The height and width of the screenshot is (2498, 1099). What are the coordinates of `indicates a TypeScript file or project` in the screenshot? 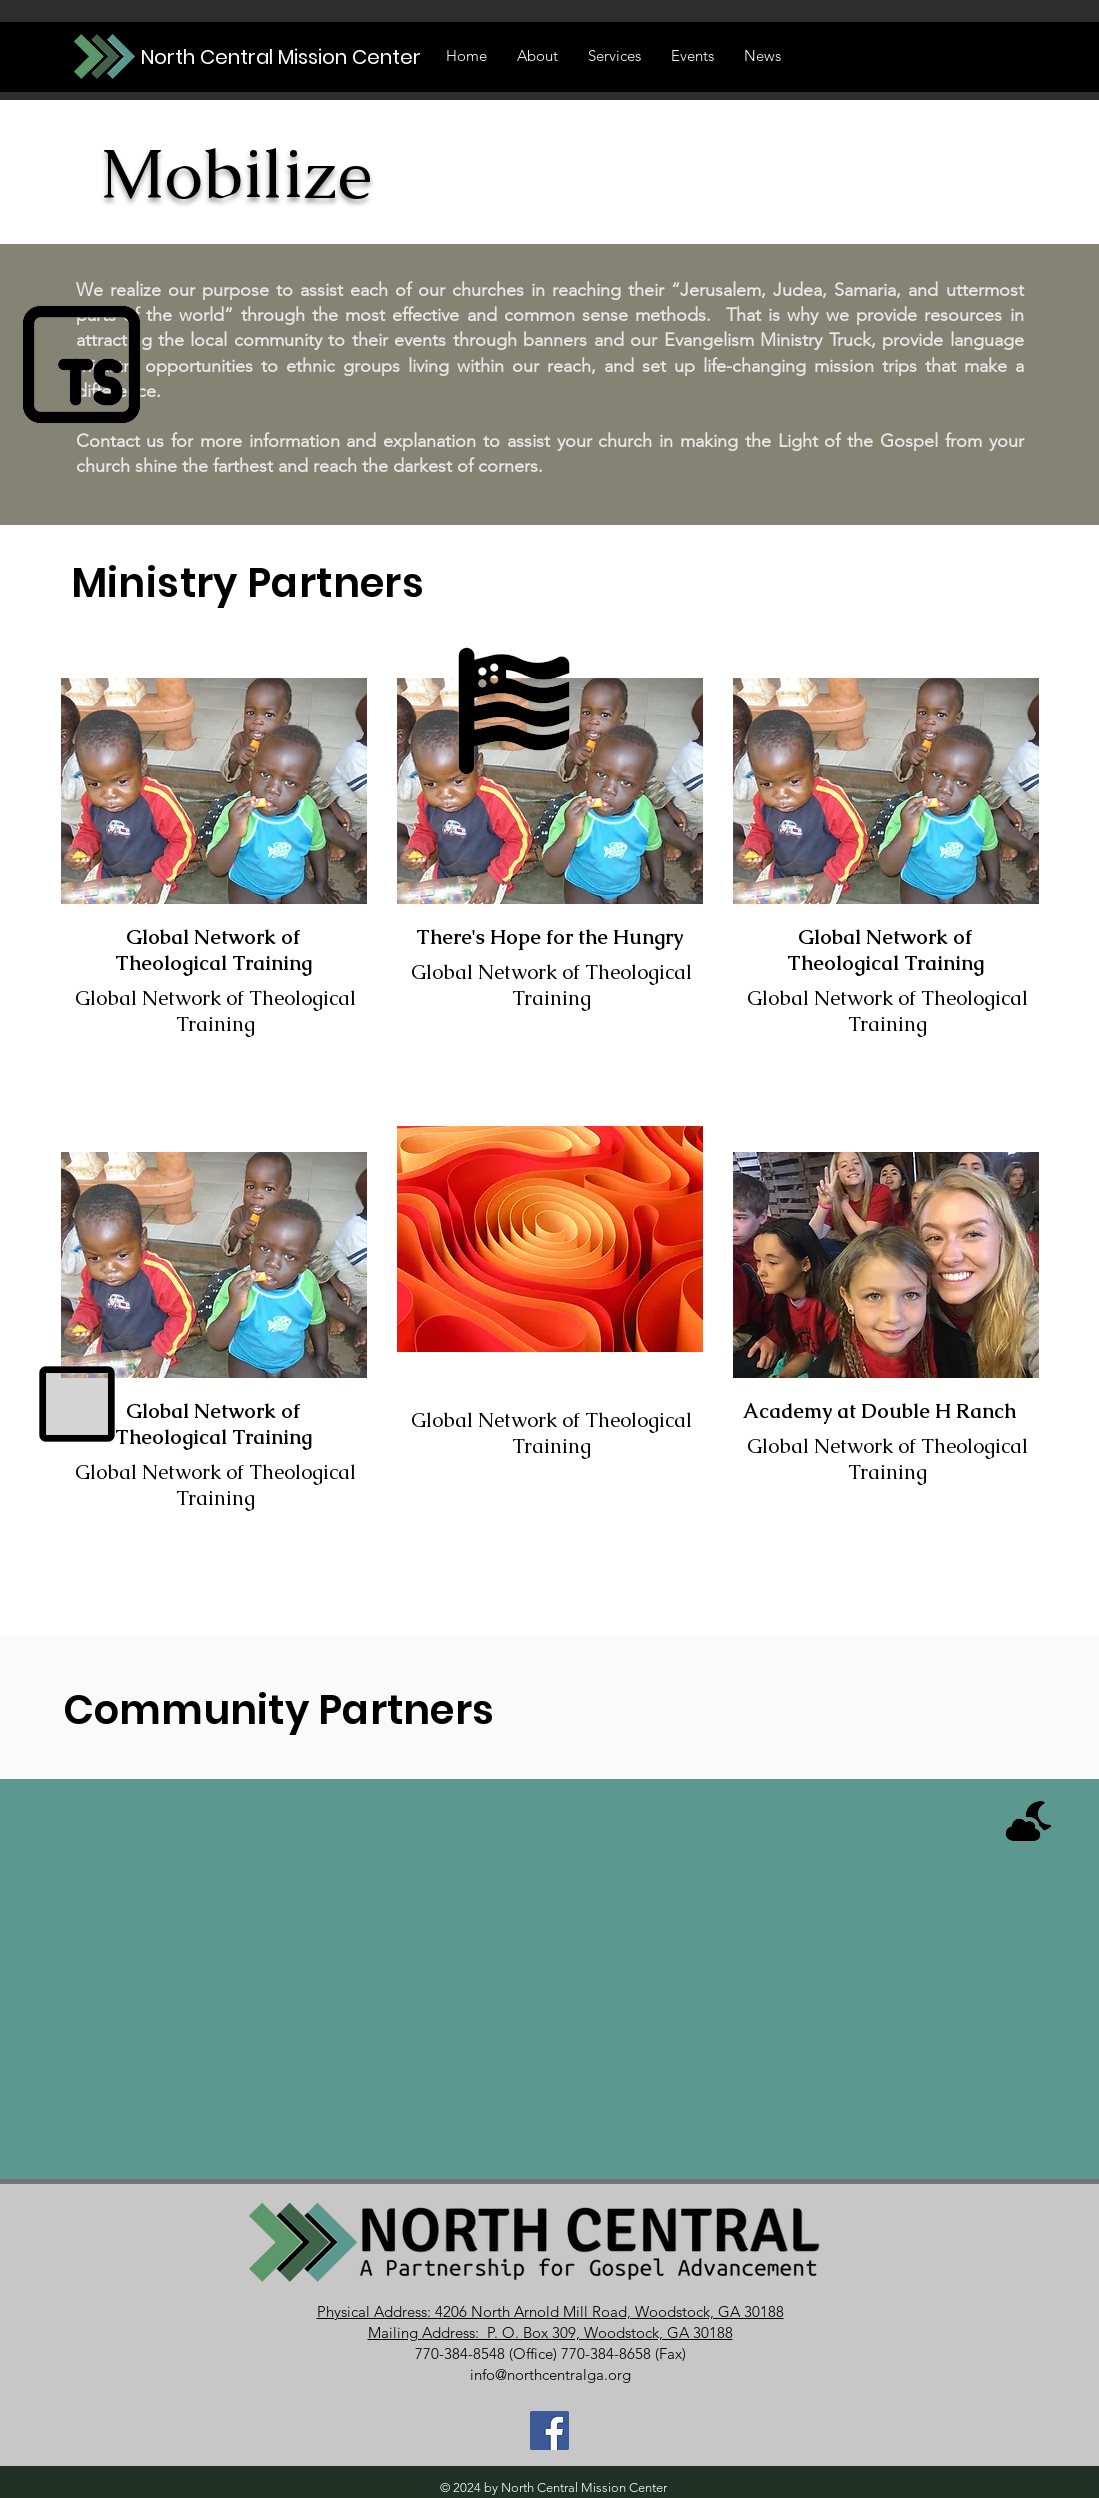 It's located at (81, 364).